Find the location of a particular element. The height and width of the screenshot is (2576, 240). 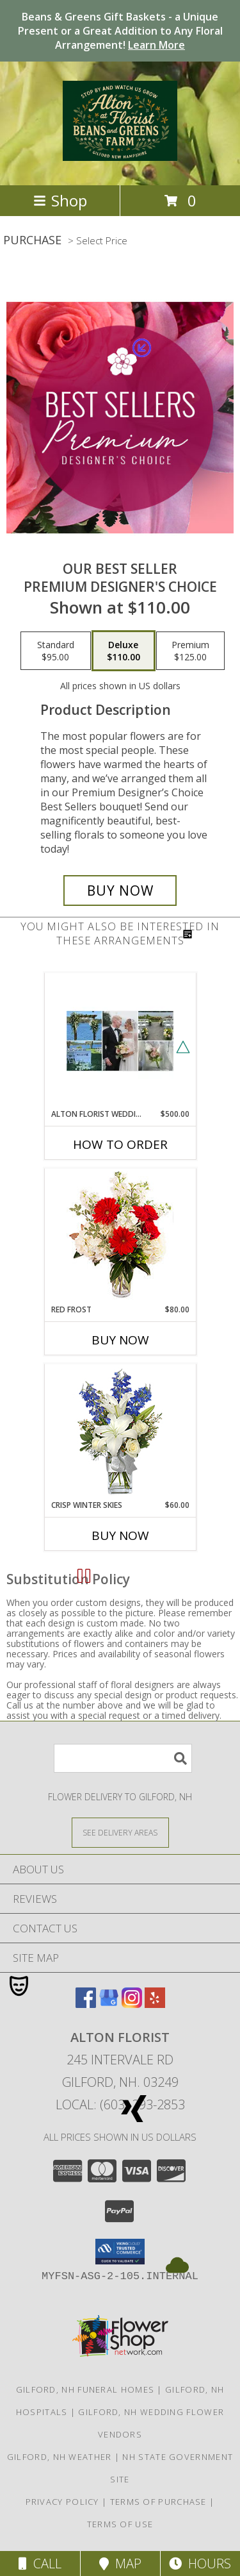

navigate to previous content or go back is located at coordinates (141, 347).